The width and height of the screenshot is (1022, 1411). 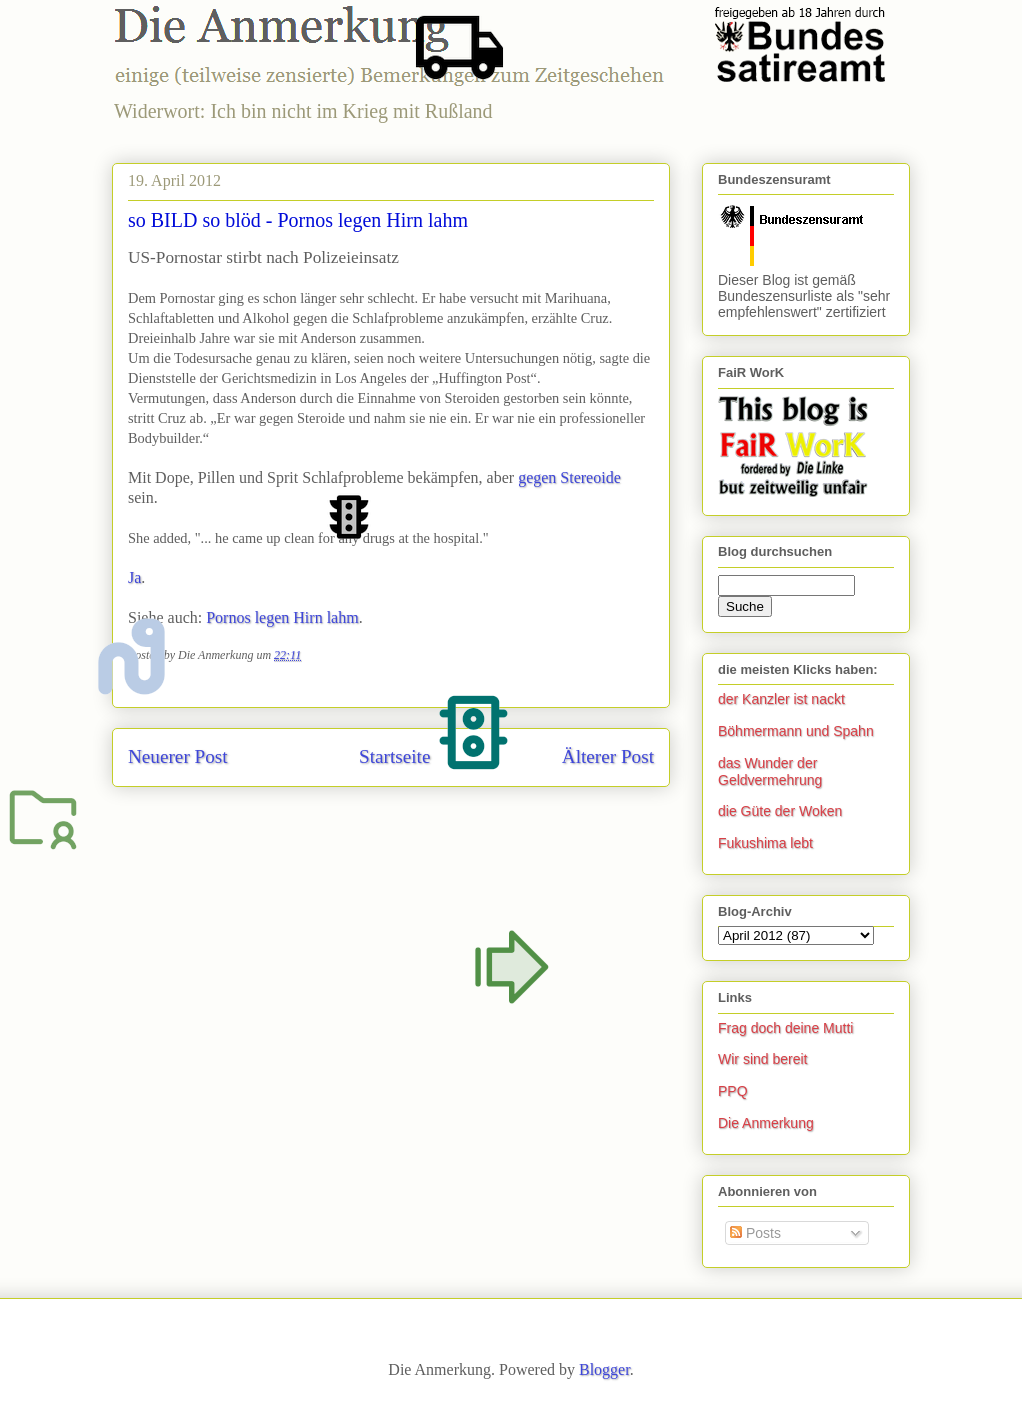 What do you see at coordinates (131, 656) in the screenshot?
I see `indicates malware or security threat detected` at bounding box center [131, 656].